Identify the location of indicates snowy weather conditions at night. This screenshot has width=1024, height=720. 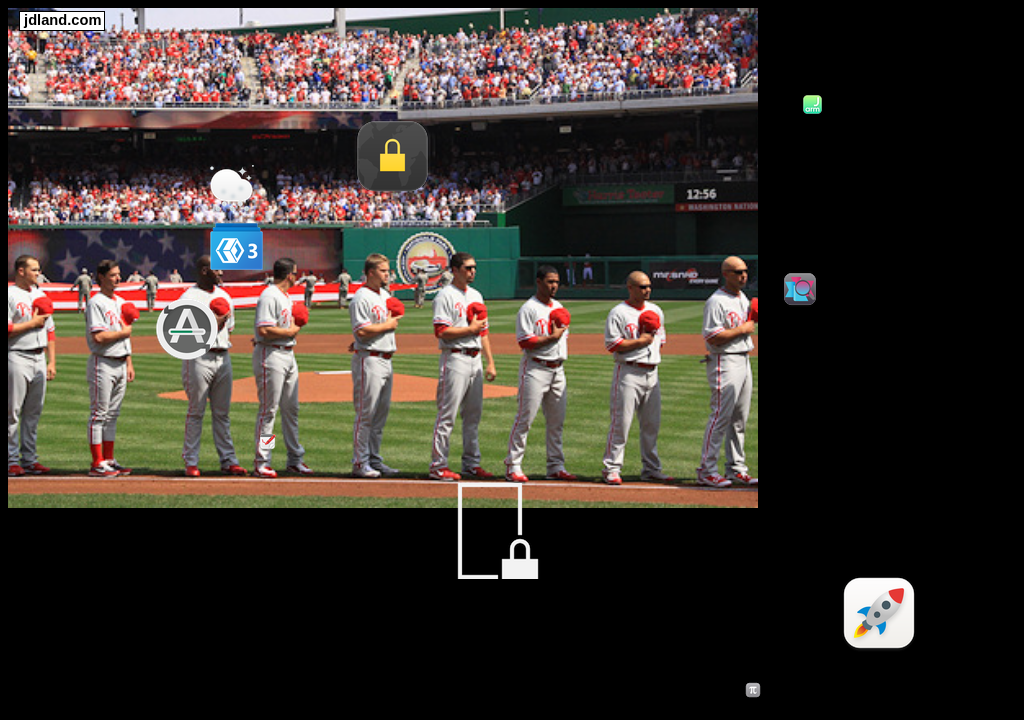
(232, 188).